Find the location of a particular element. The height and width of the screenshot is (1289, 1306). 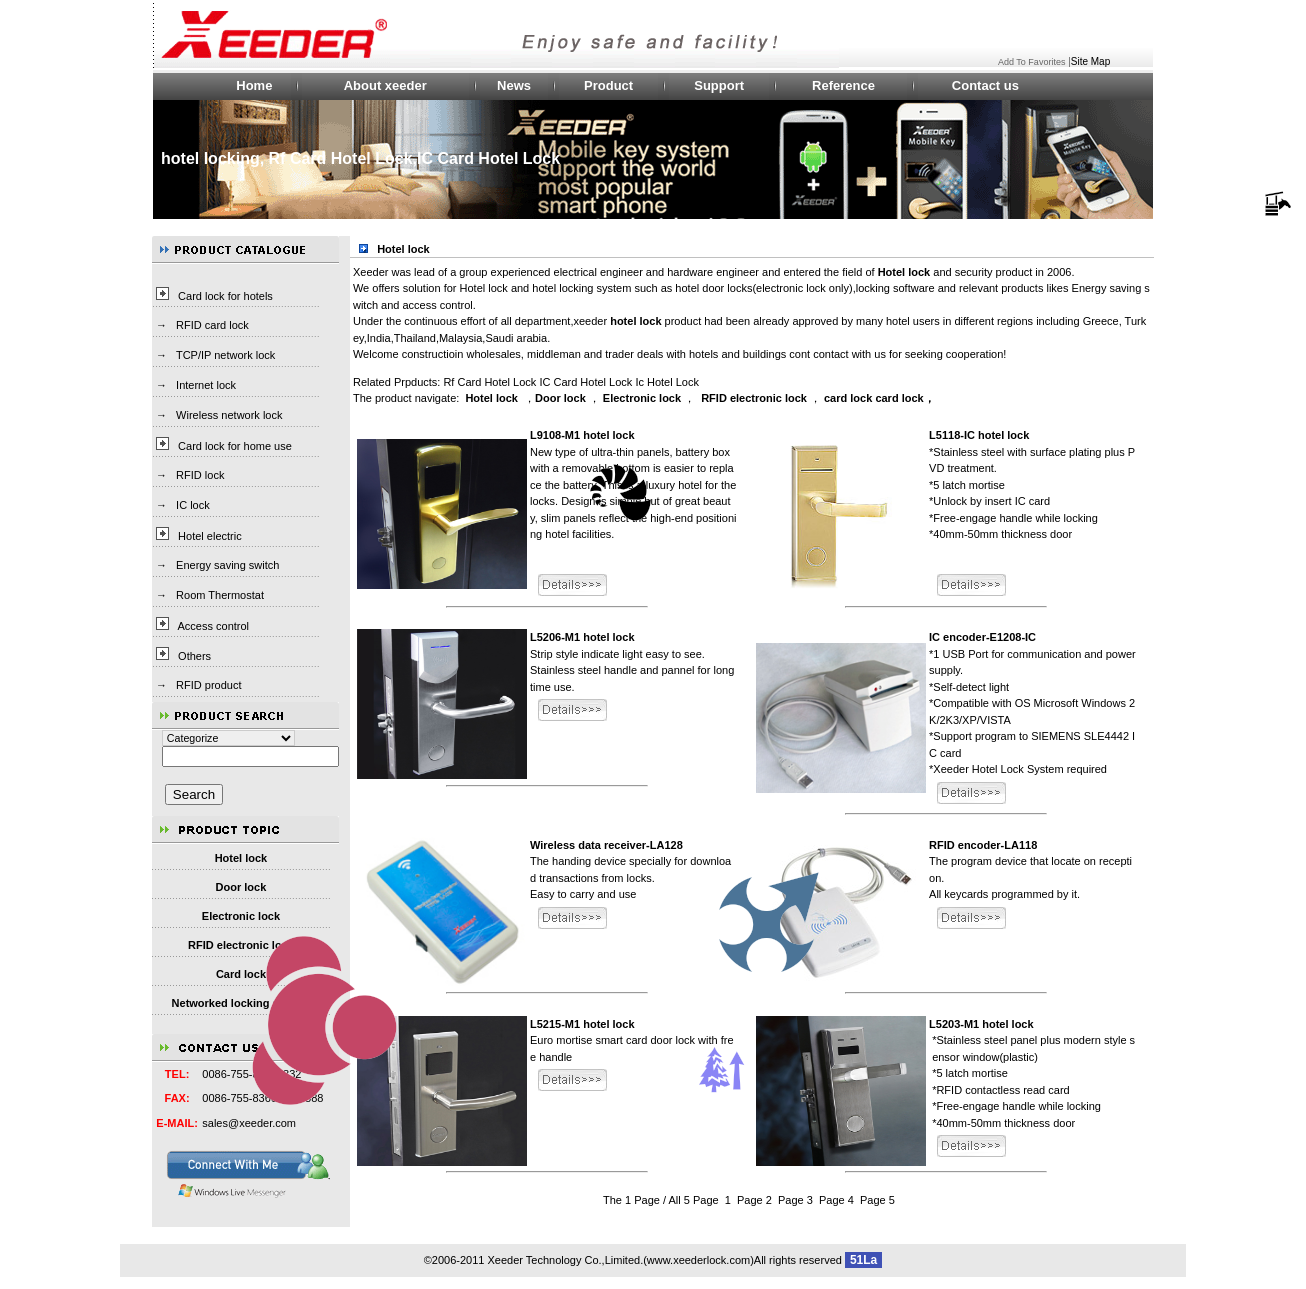

access cooking or food preparation menu is located at coordinates (620, 493).